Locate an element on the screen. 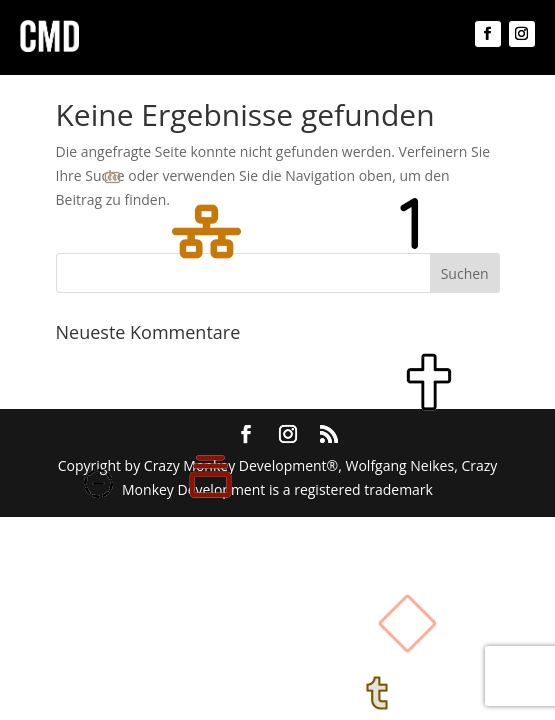  remove item from a pending or draft state is located at coordinates (98, 483).